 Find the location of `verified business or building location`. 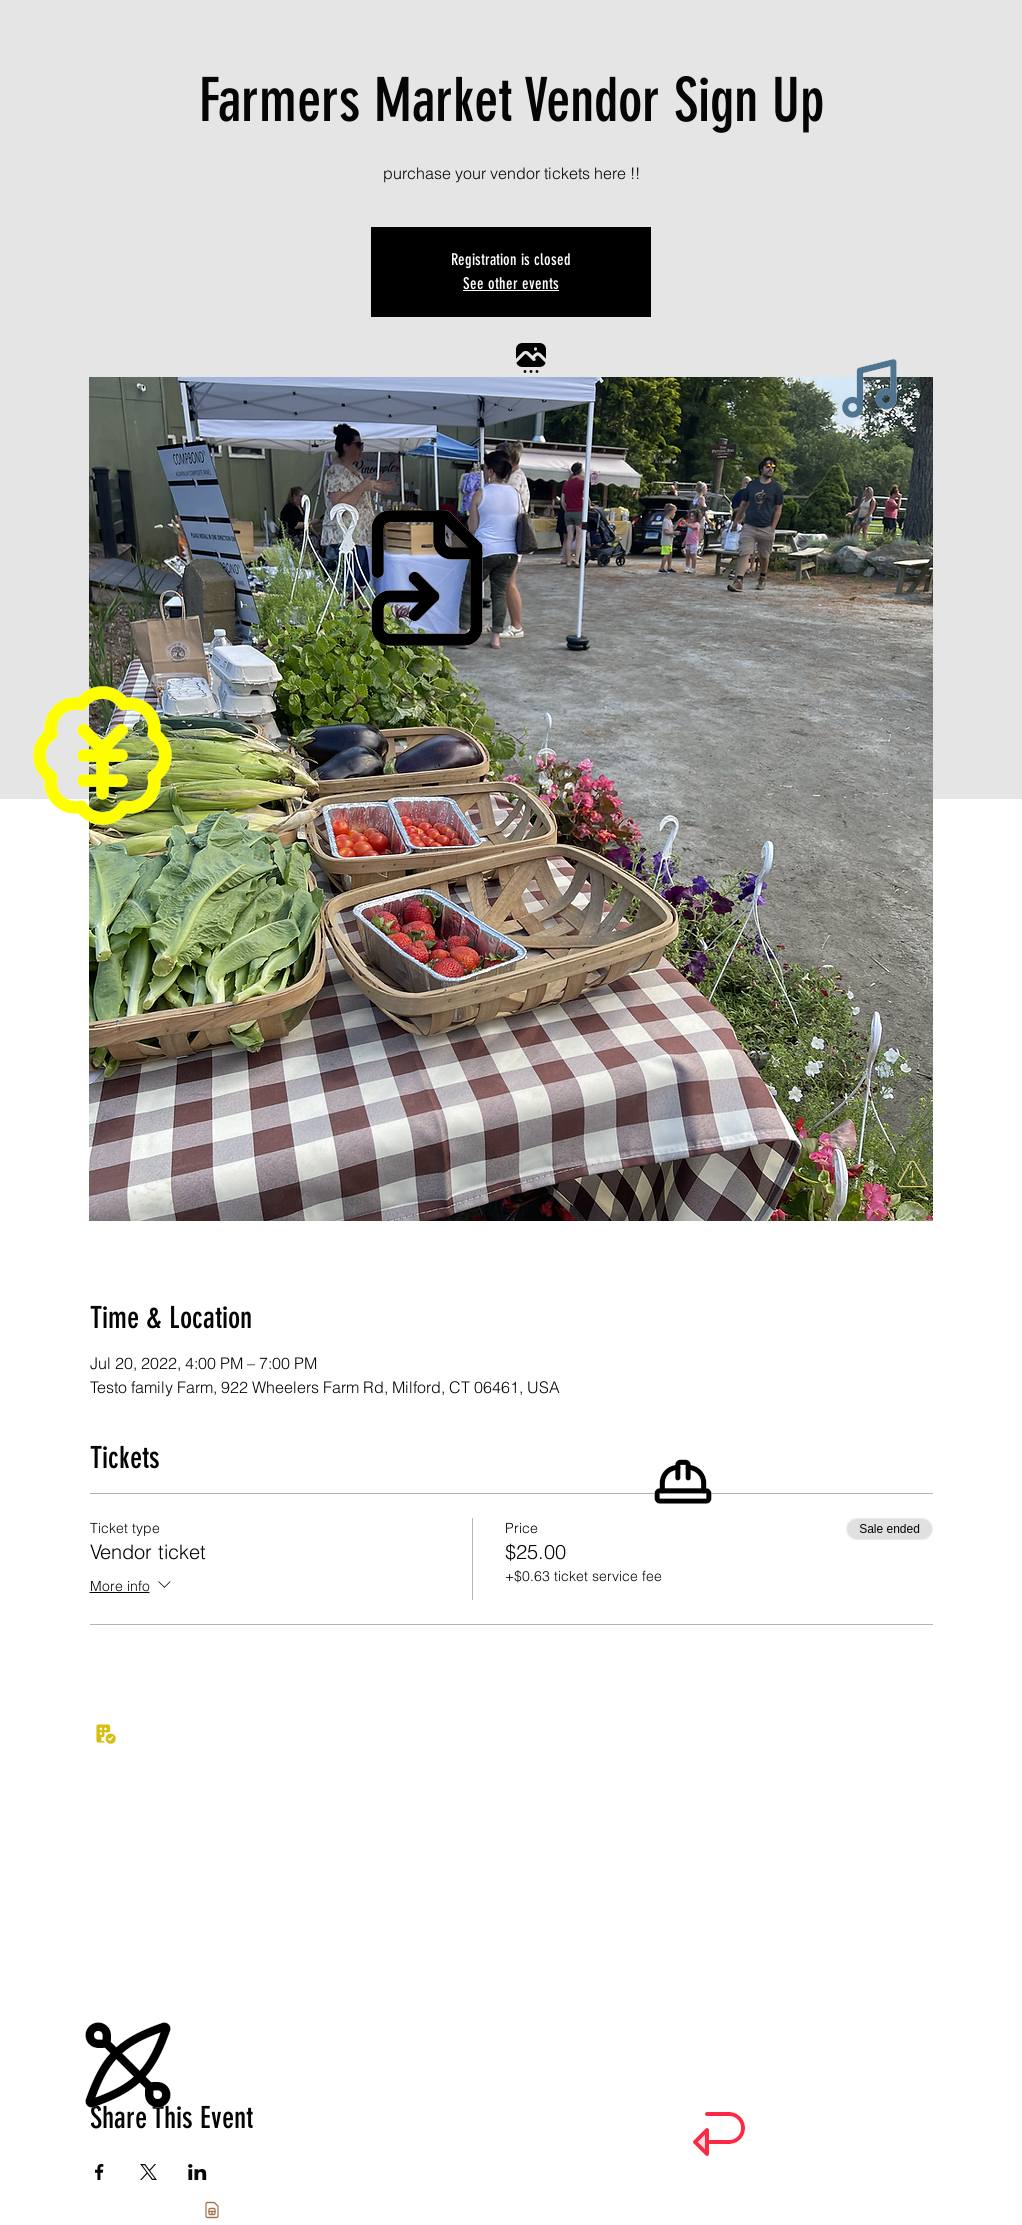

verified business or building location is located at coordinates (105, 1733).